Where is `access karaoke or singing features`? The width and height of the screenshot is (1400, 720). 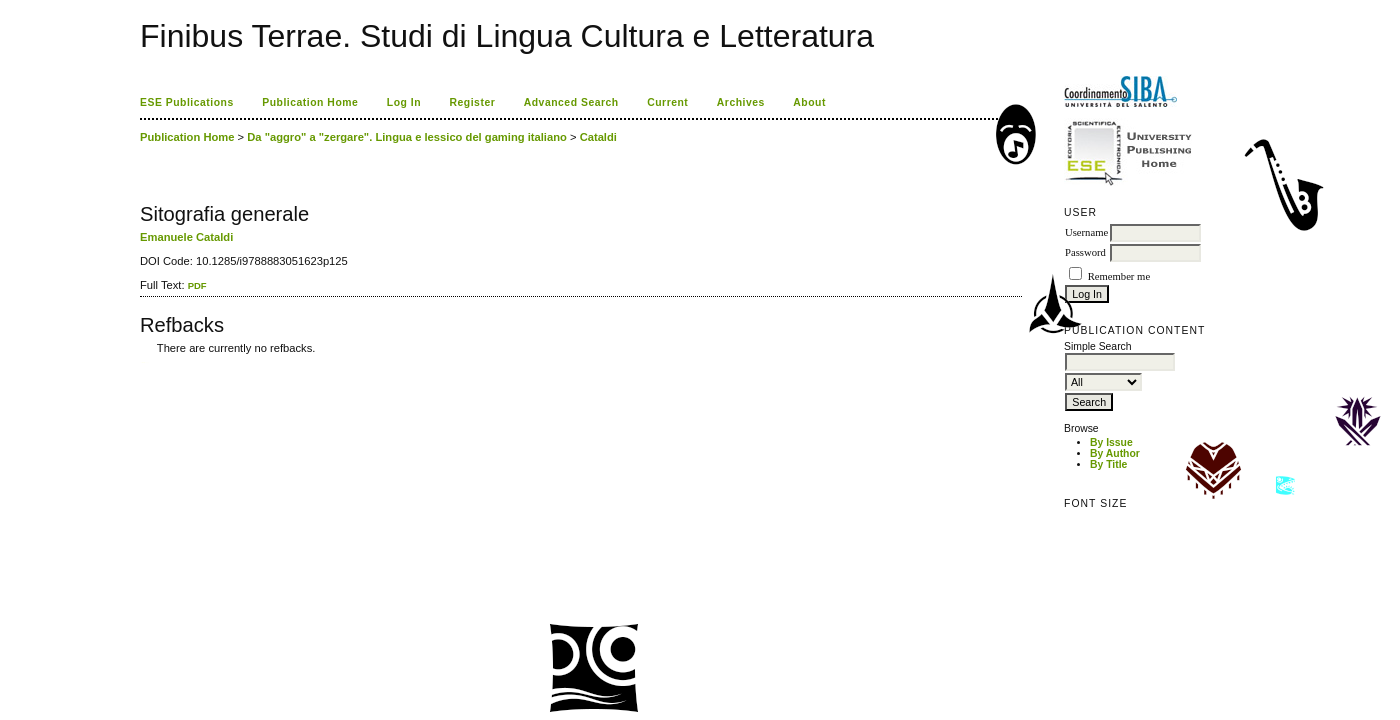 access karaoke or singing features is located at coordinates (1016, 134).